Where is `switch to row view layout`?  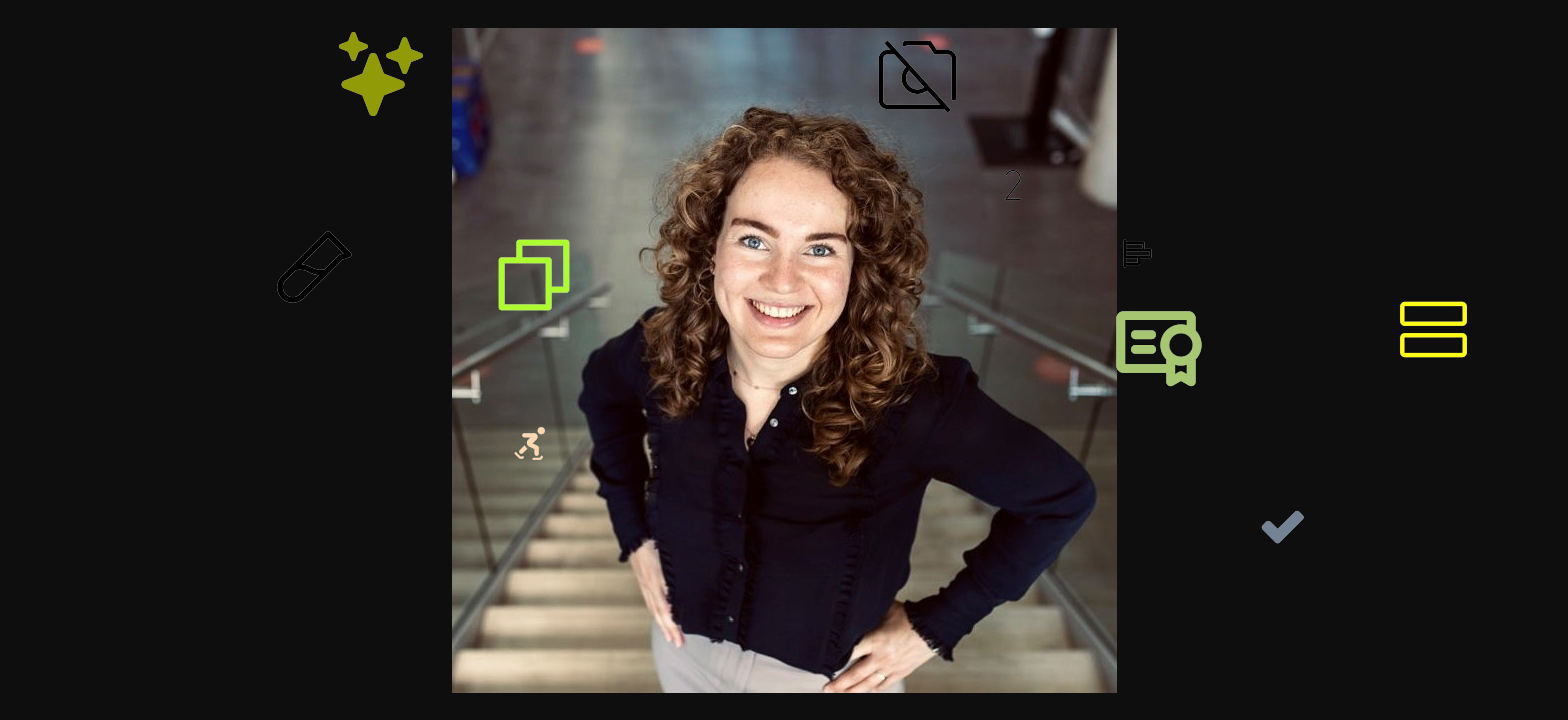 switch to row view layout is located at coordinates (1433, 329).